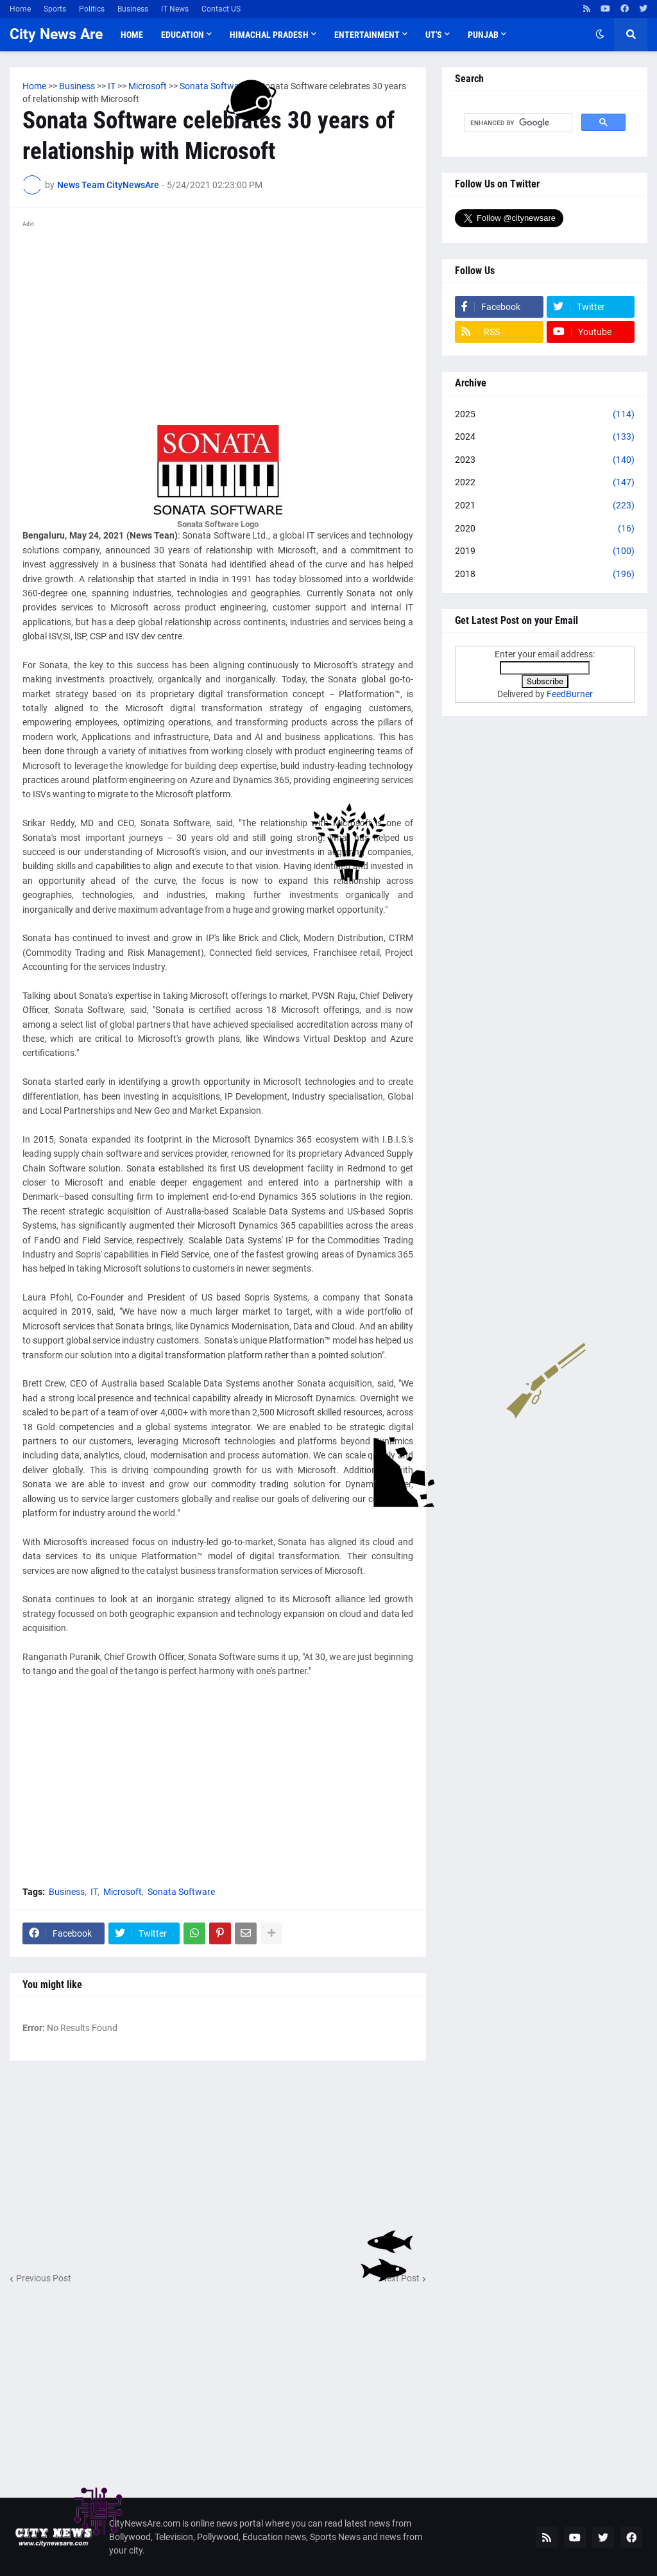 This screenshot has width=657, height=2576. Describe the element at coordinates (349, 842) in the screenshot. I see `represents farming or agriculture in a game interface` at that location.